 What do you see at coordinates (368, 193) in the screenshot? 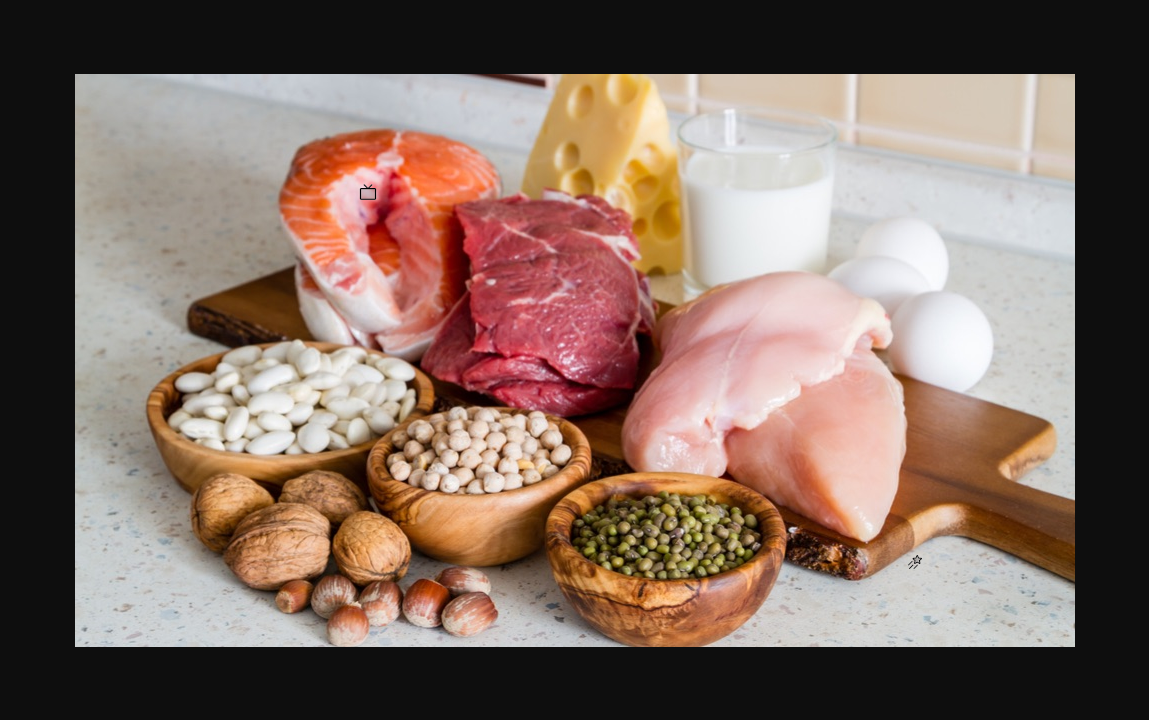
I see `access TV or video streaming features` at bounding box center [368, 193].